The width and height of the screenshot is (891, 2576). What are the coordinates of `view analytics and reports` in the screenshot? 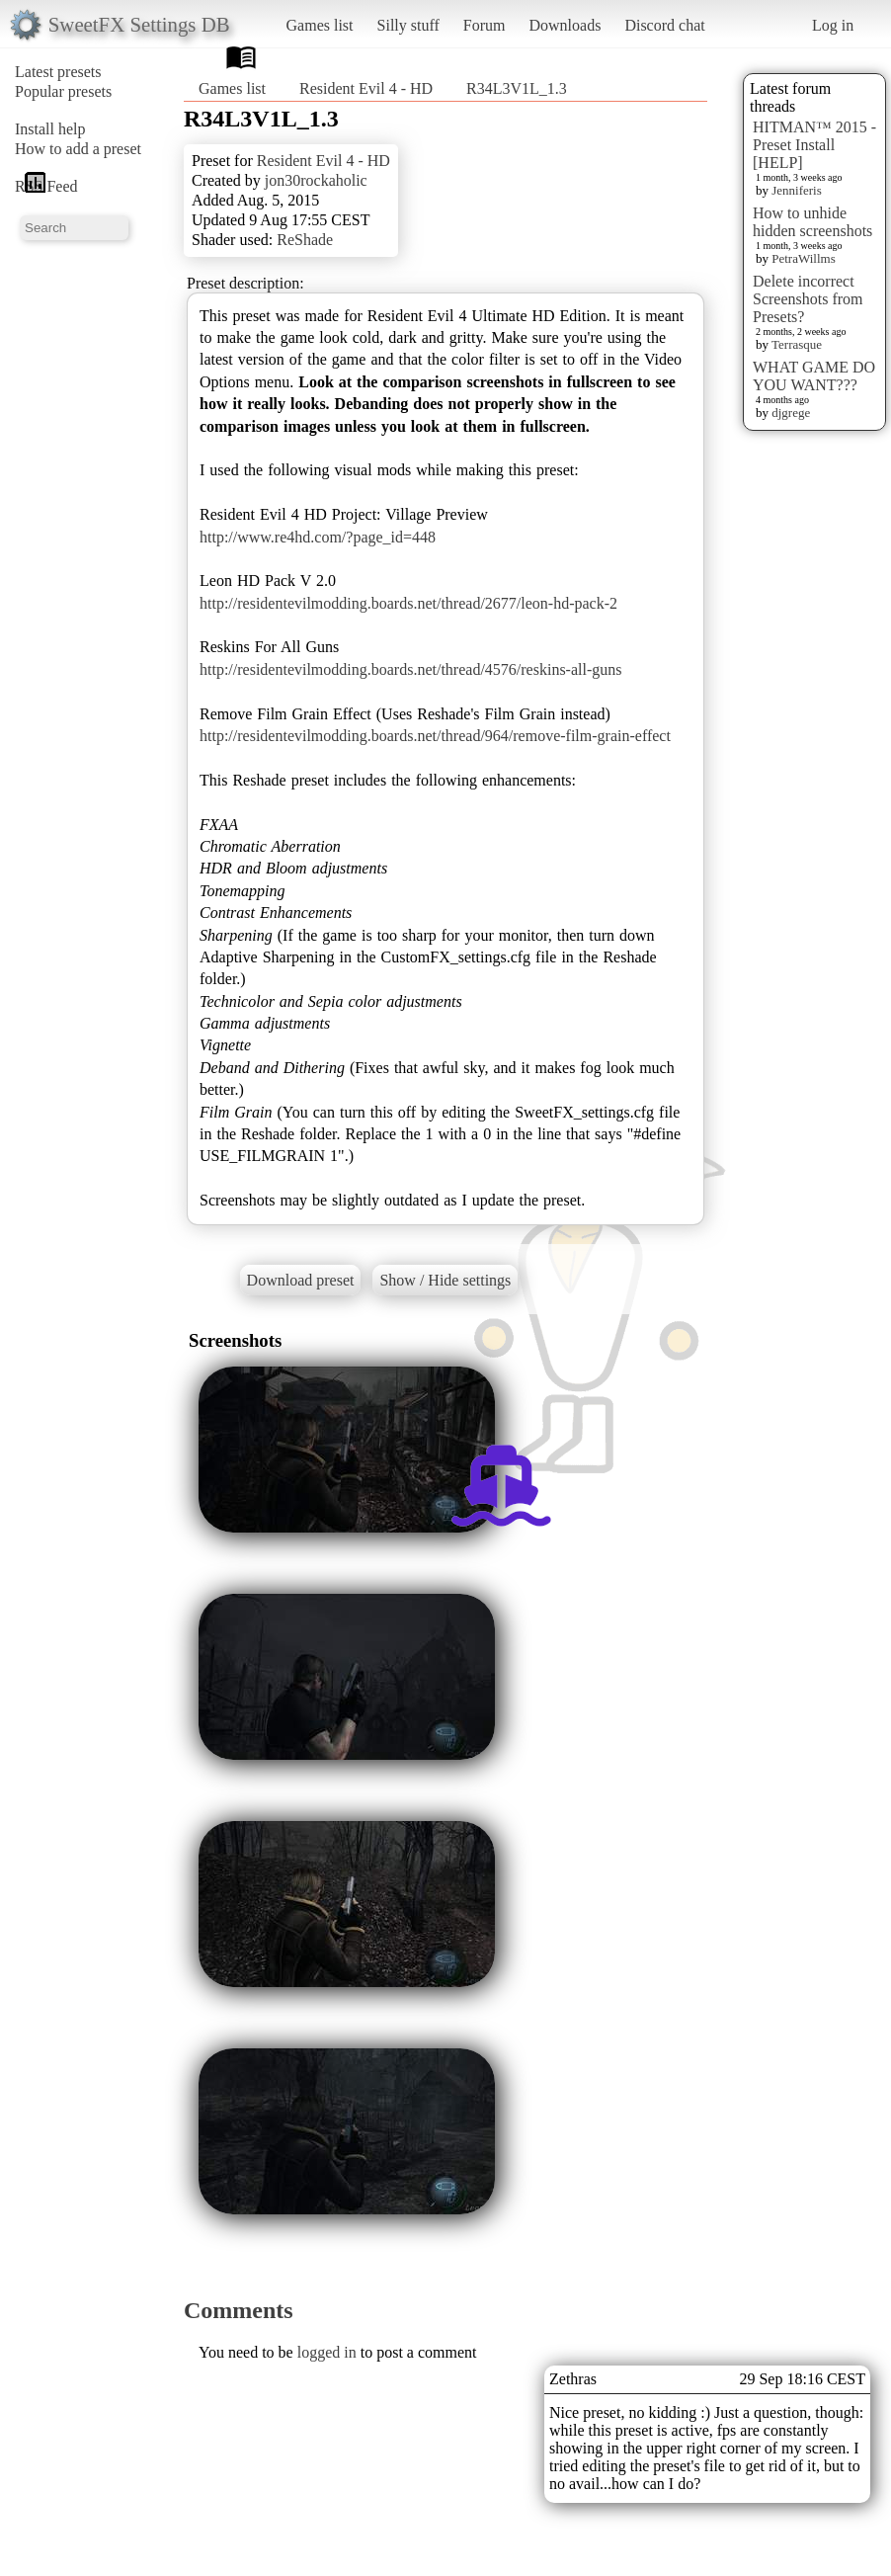 It's located at (36, 183).